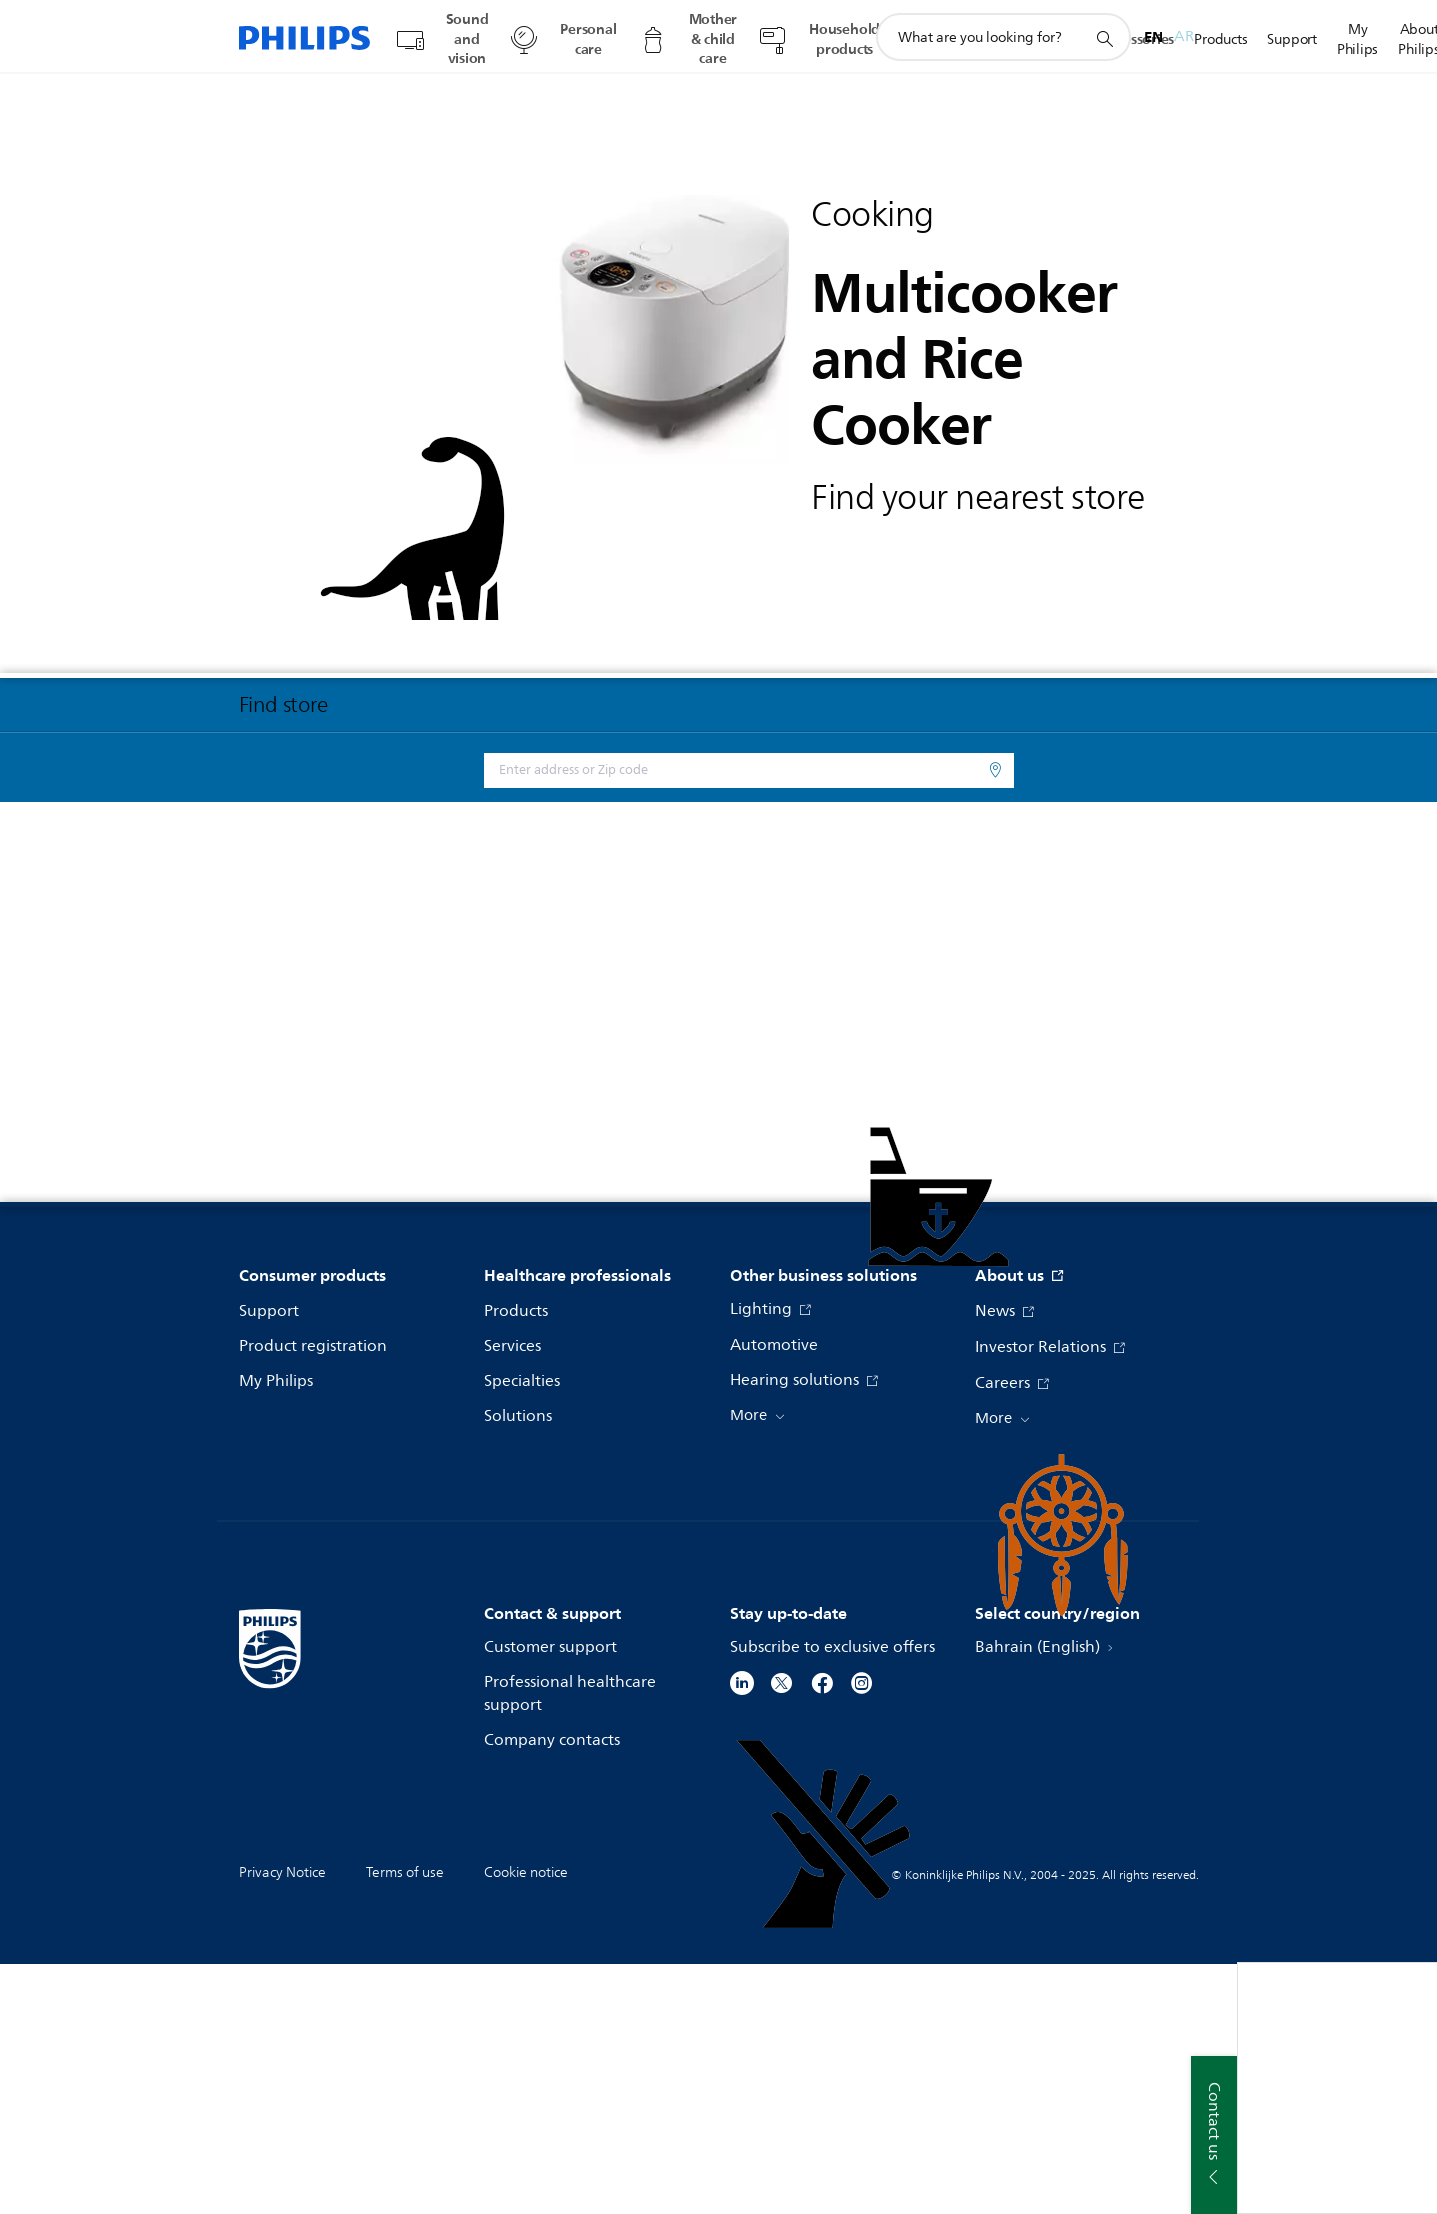  What do you see at coordinates (938, 1195) in the screenshot?
I see `access naval or maritime game features` at bounding box center [938, 1195].